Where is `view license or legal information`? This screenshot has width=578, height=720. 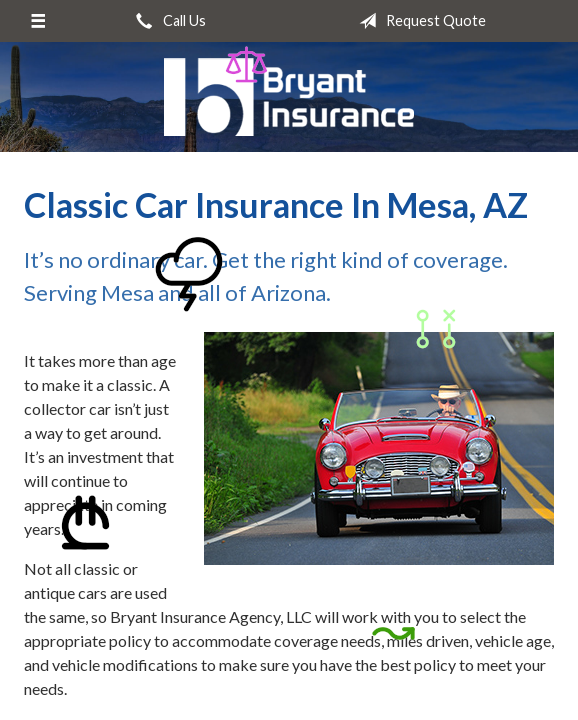 view license or legal information is located at coordinates (246, 64).